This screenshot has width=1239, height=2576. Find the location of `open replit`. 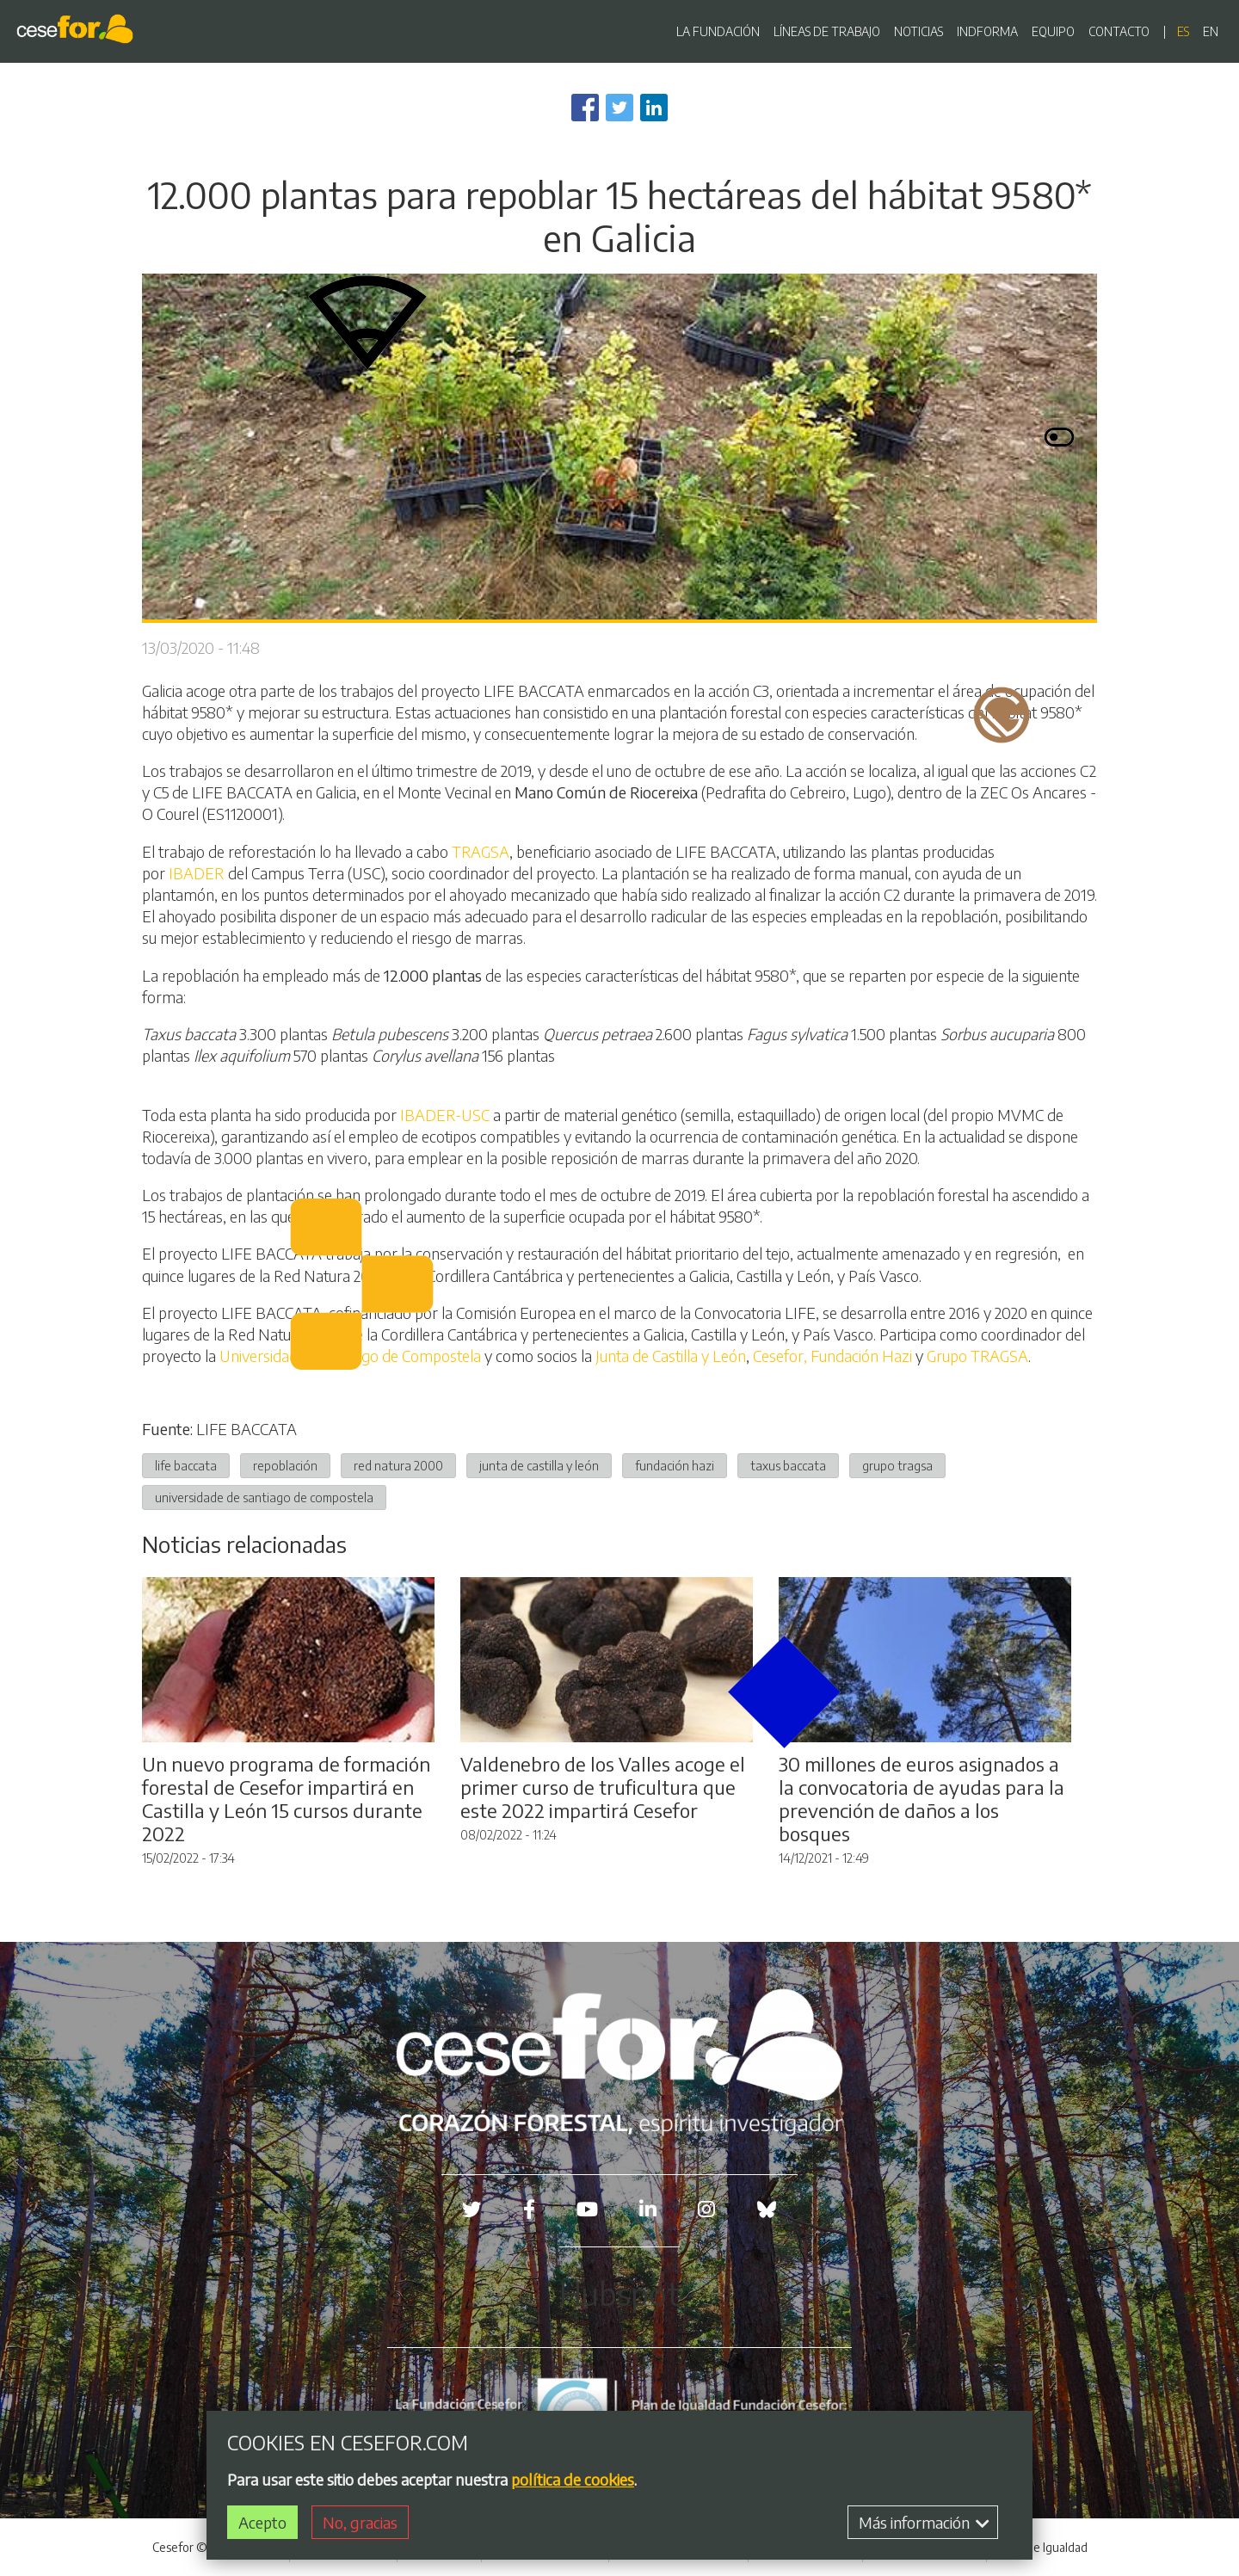

open replit is located at coordinates (361, 1284).